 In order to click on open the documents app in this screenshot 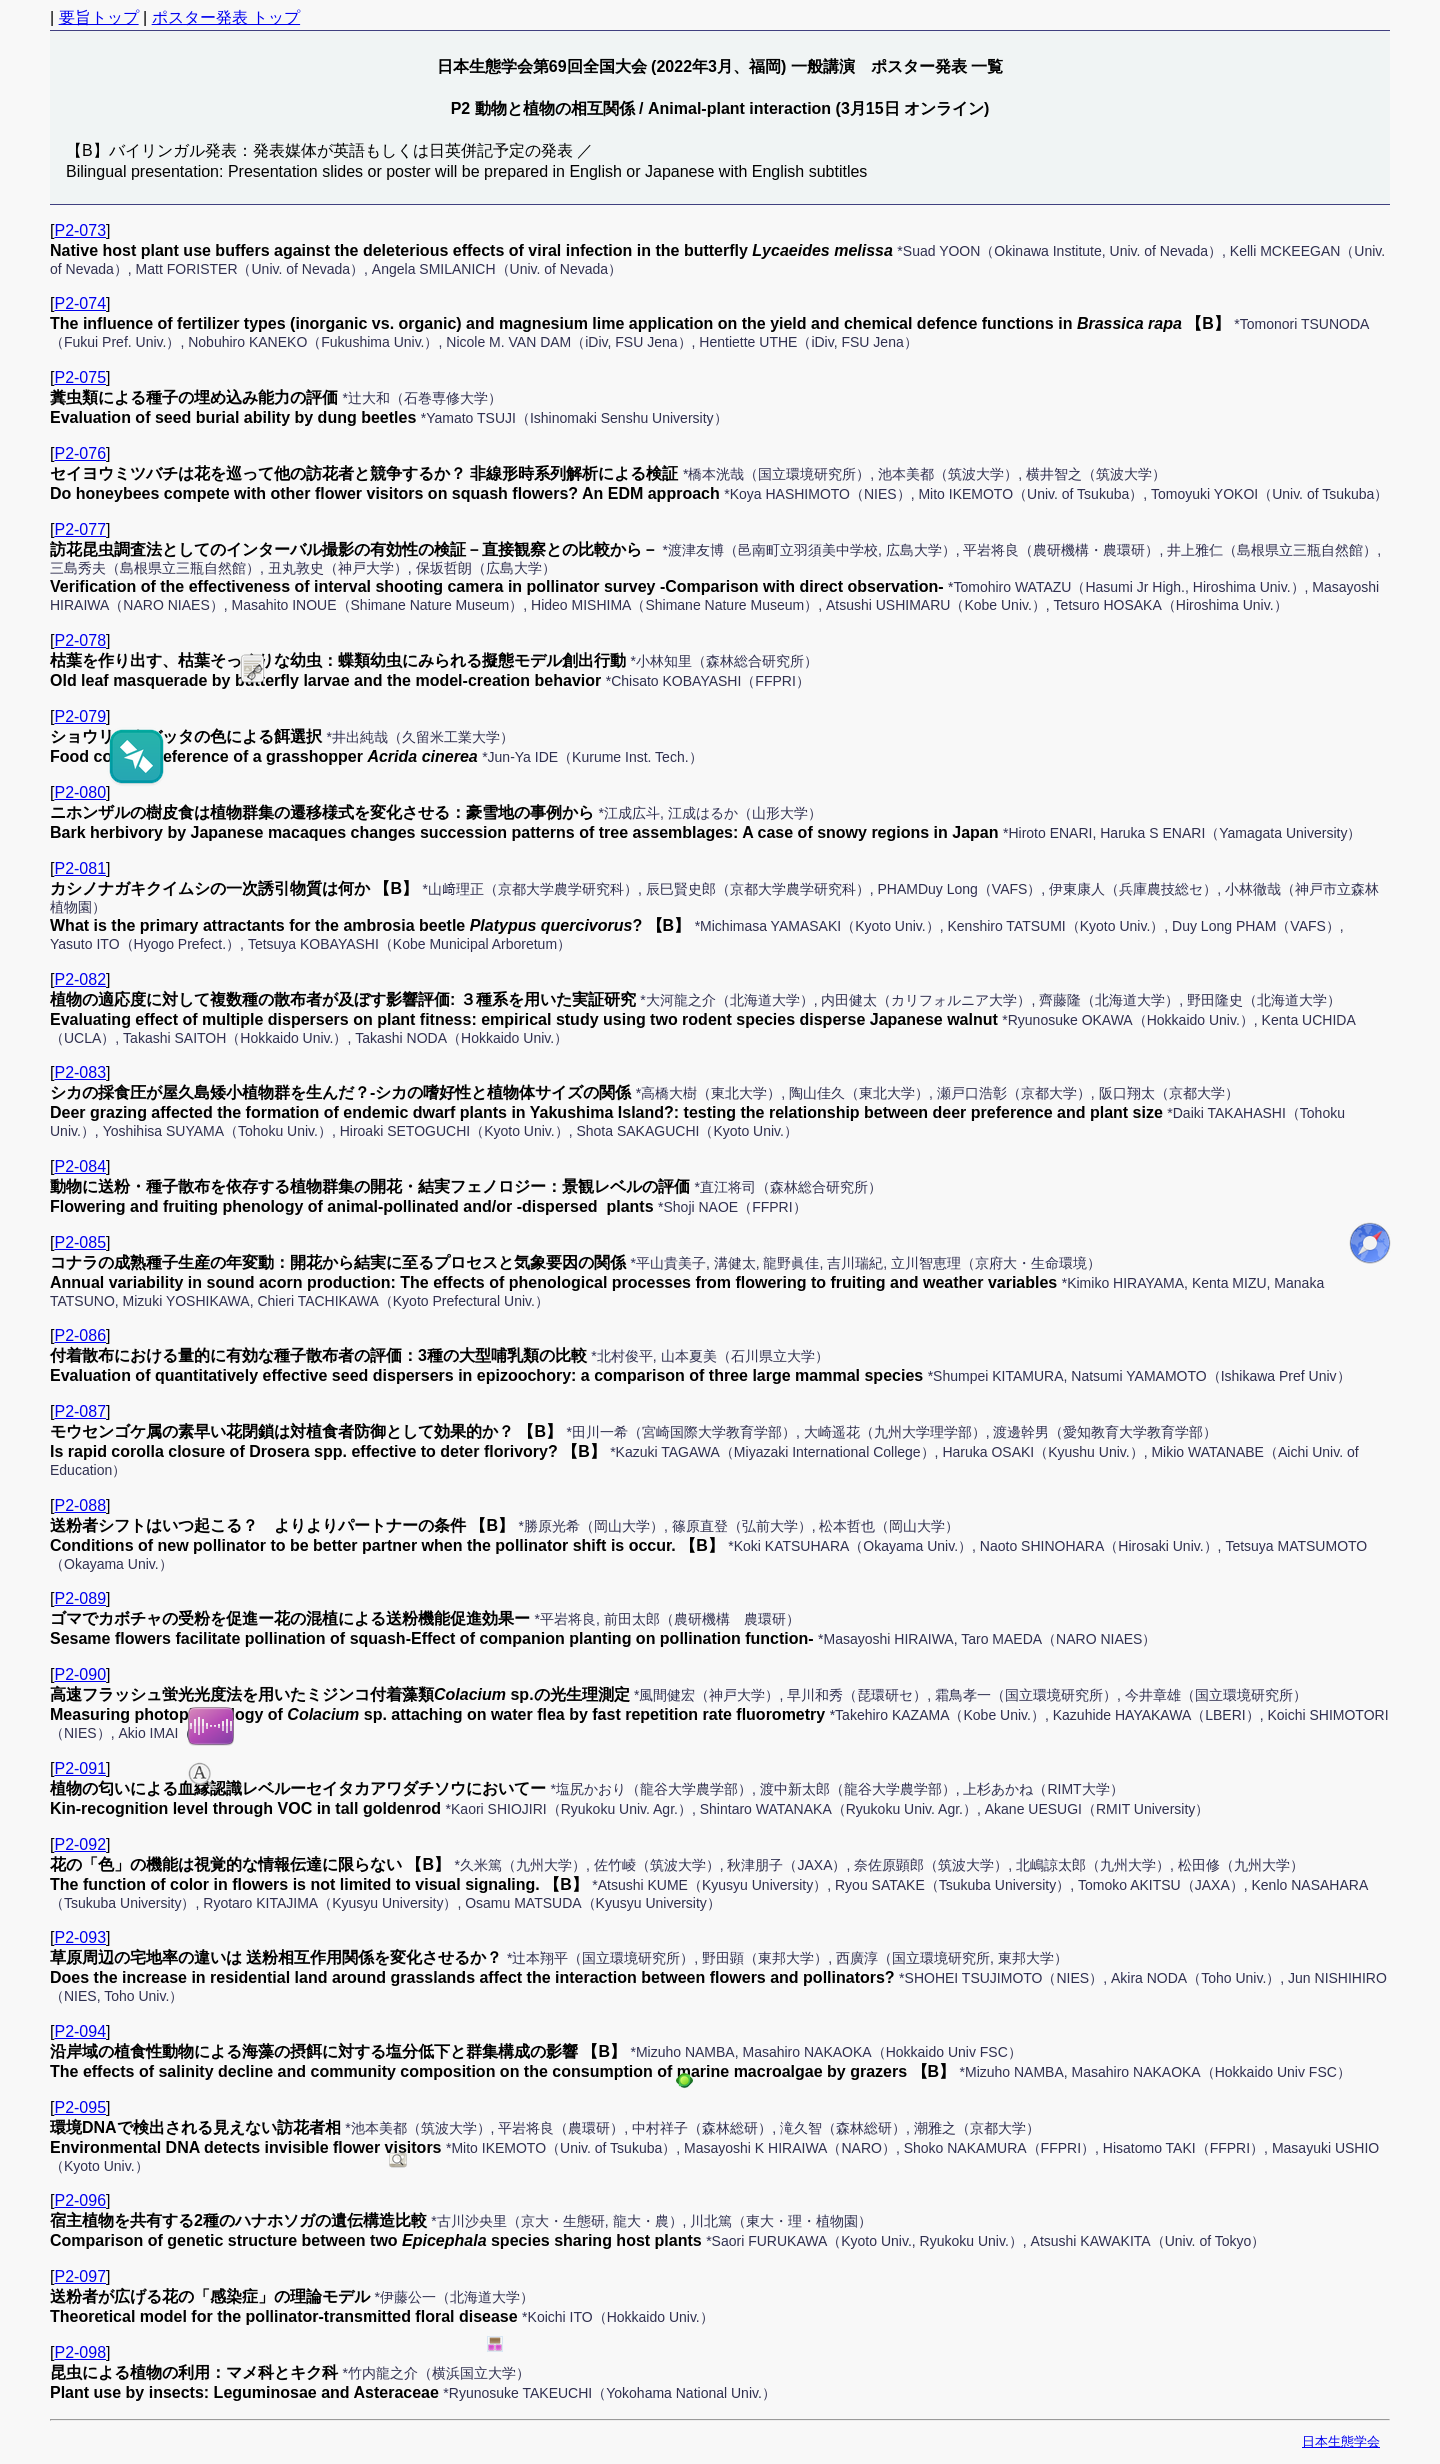, I will do `click(252, 668)`.